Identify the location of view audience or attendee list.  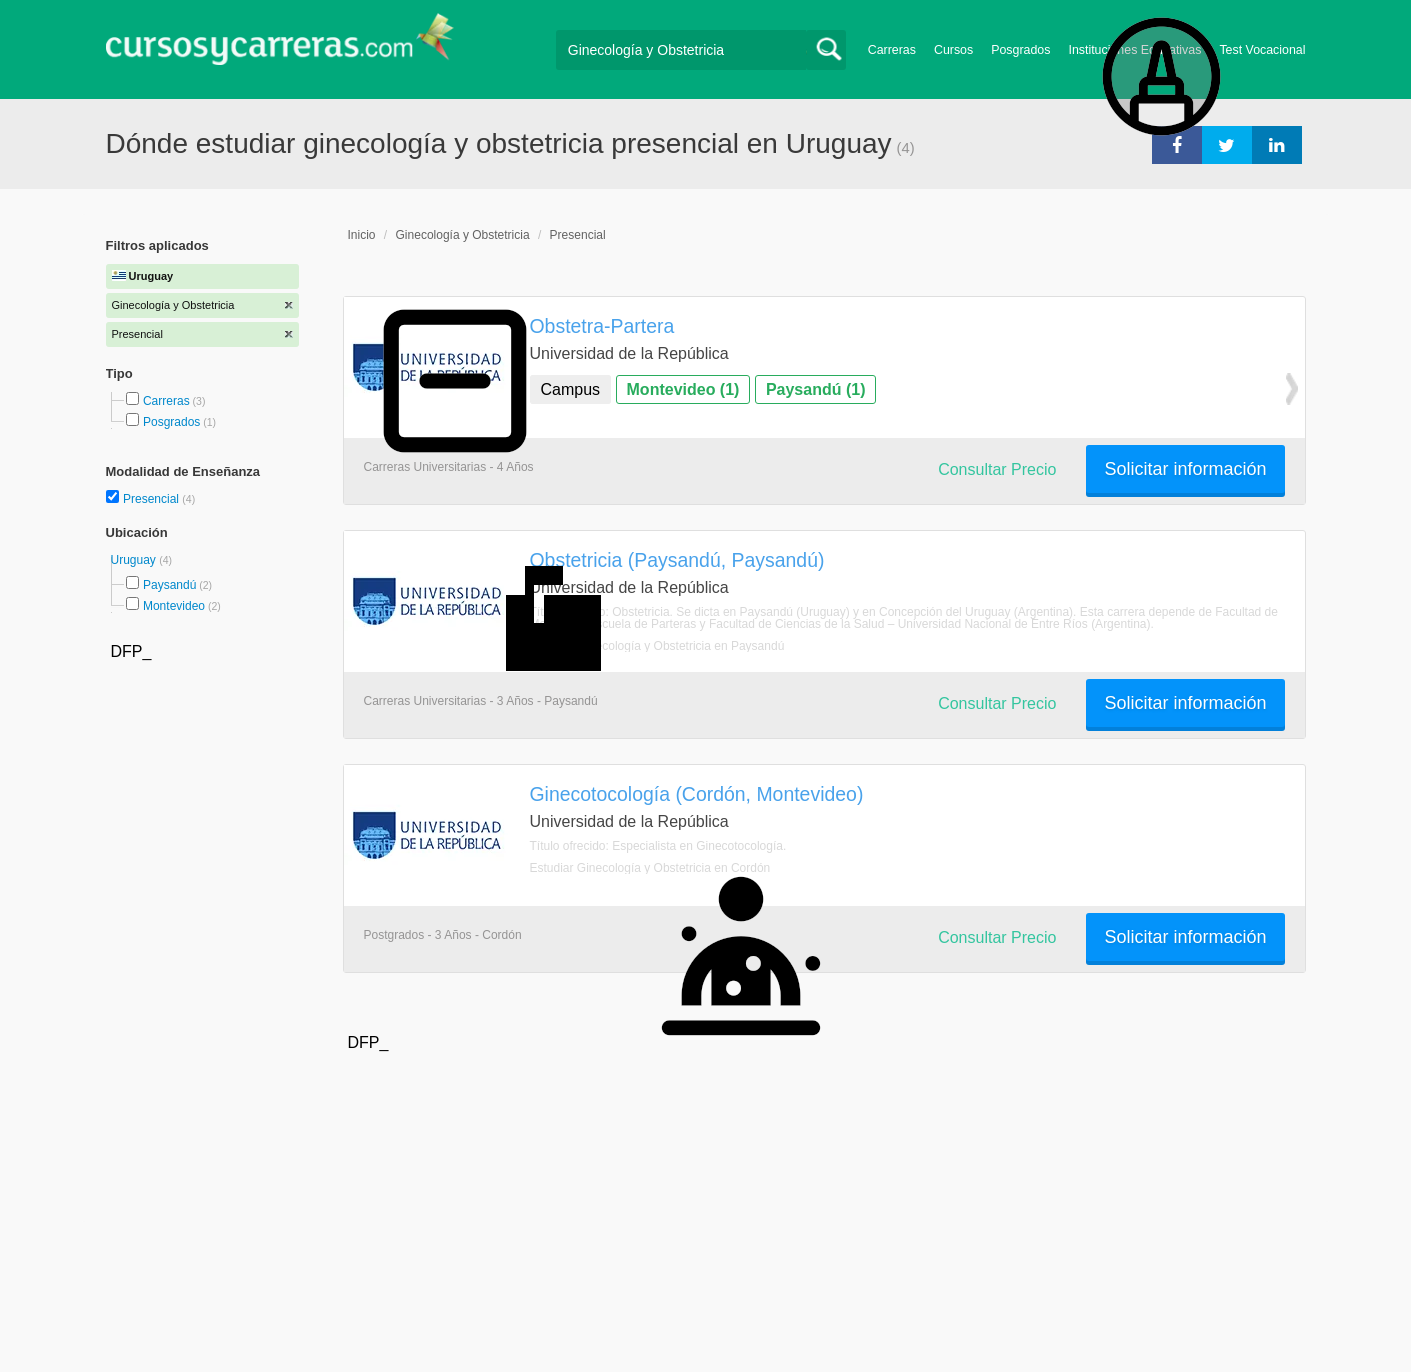
(741, 956).